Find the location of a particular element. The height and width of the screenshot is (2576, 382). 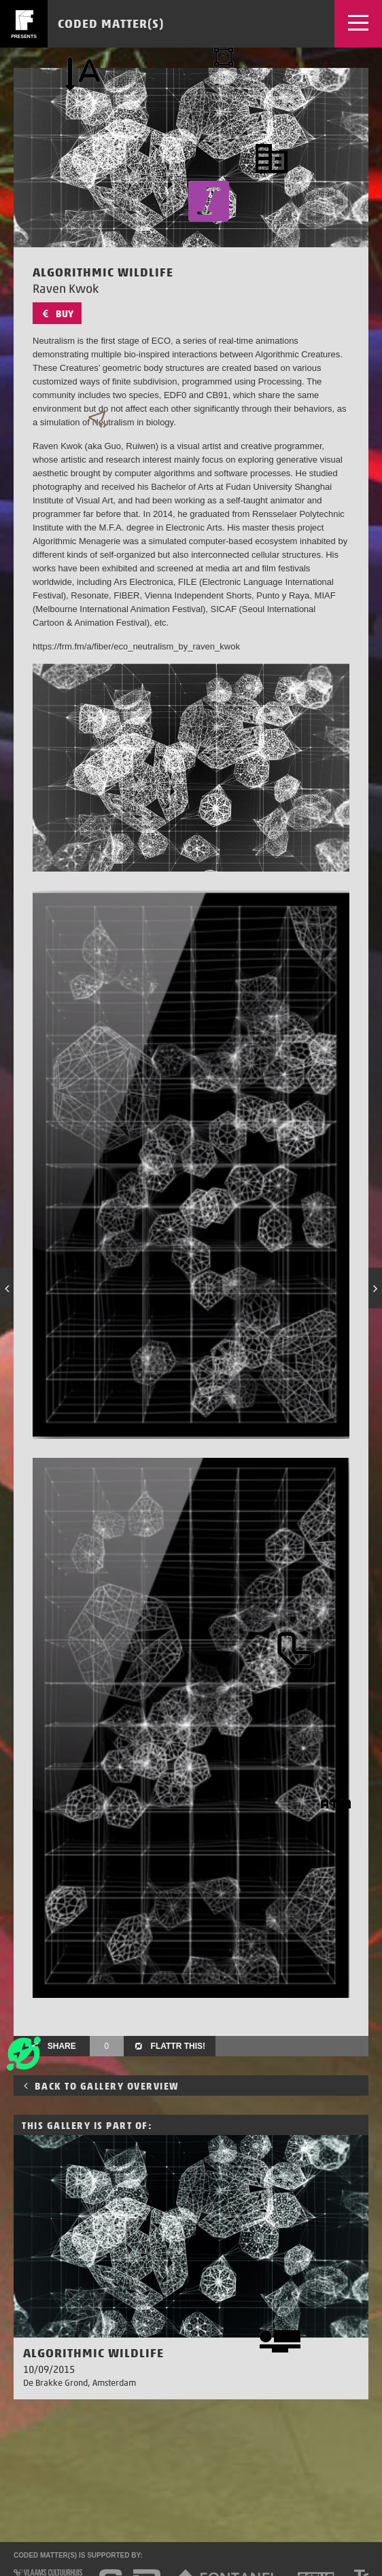

view company or organization details is located at coordinates (271, 158).